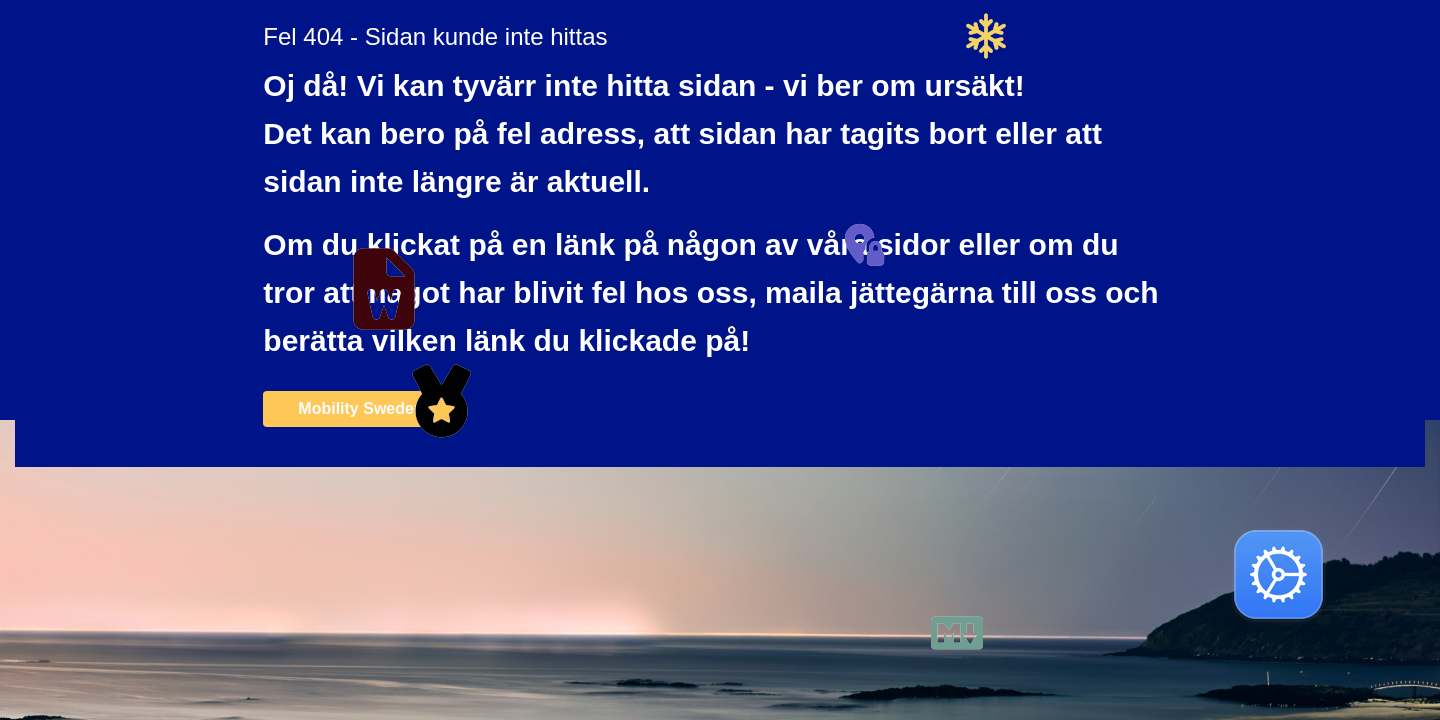  Describe the element at coordinates (986, 36) in the screenshot. I see `indicates cold or freezing temperature setting` at that location.